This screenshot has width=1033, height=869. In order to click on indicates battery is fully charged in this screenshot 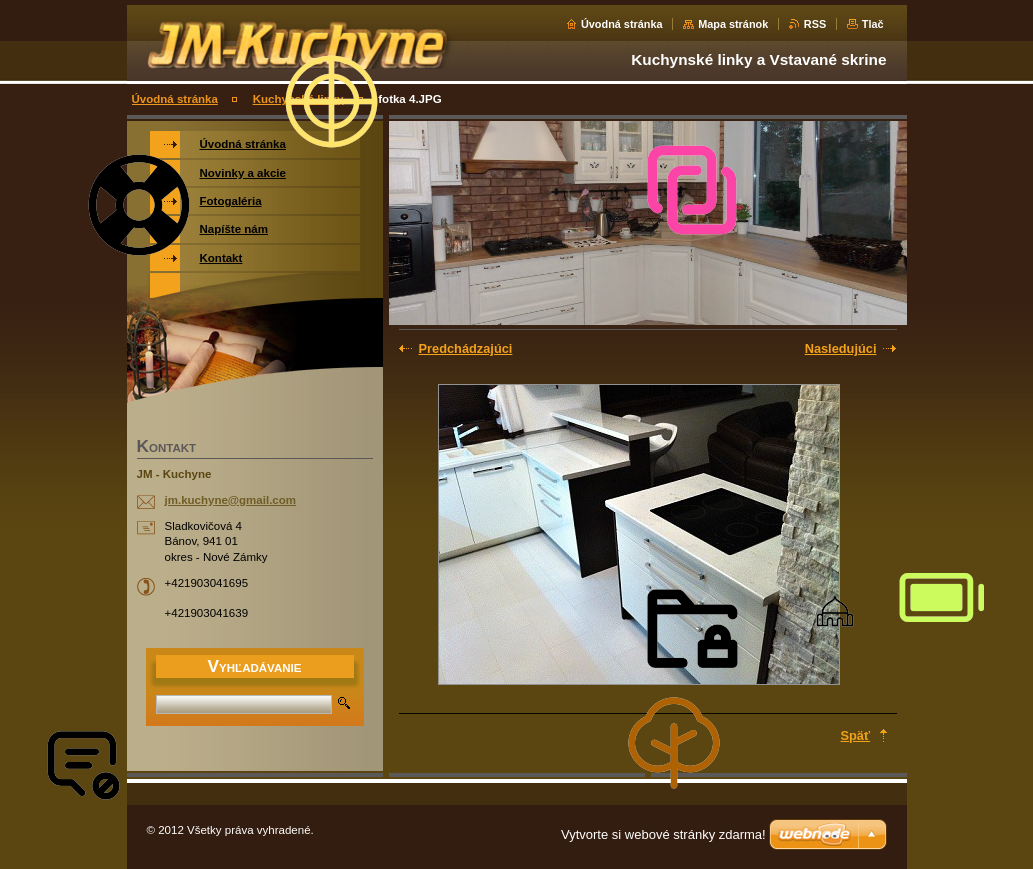, I will do `click(940, 597)`.